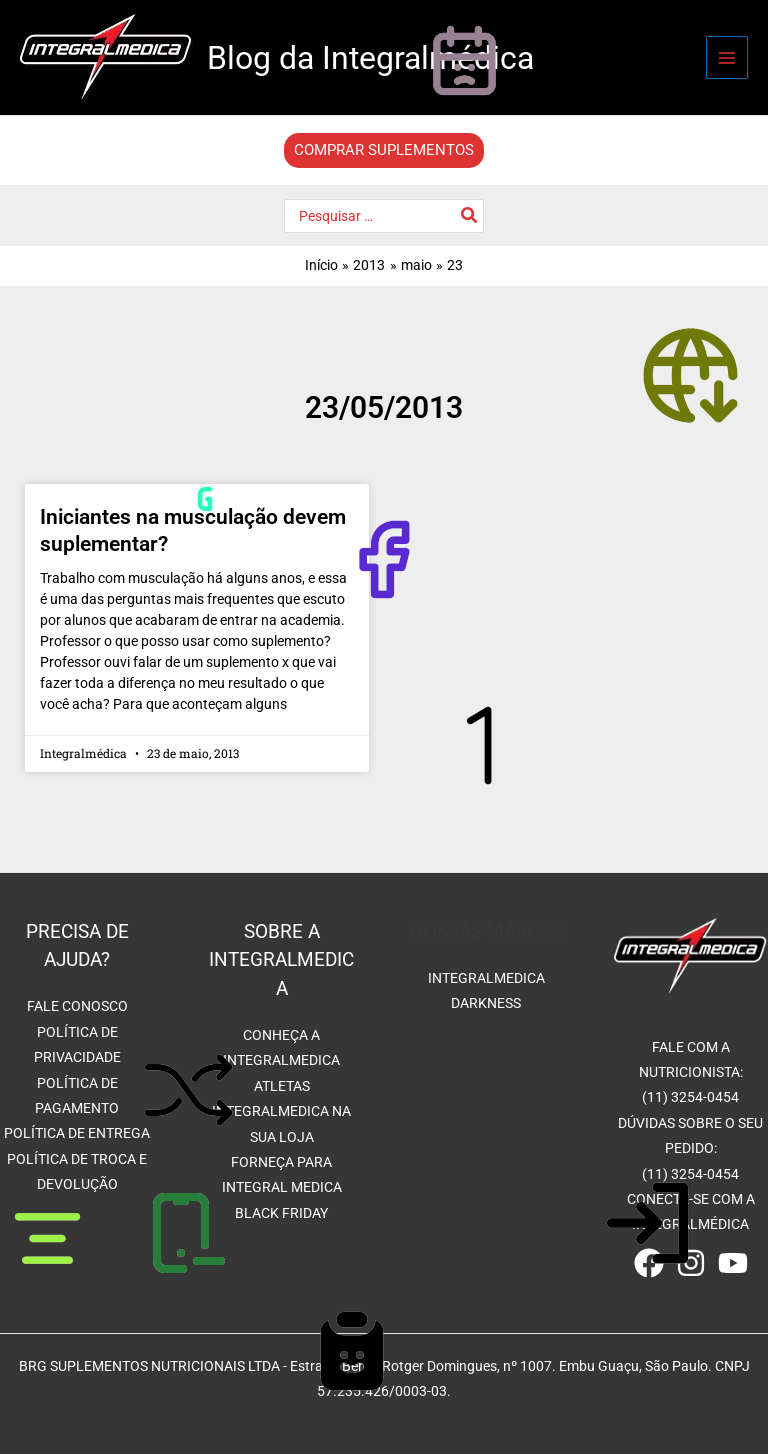 The image size is (768, 1454). Describe the element at coordinates (464, 60) in the screenshot. I see `no events scheduled for this date` at that location.